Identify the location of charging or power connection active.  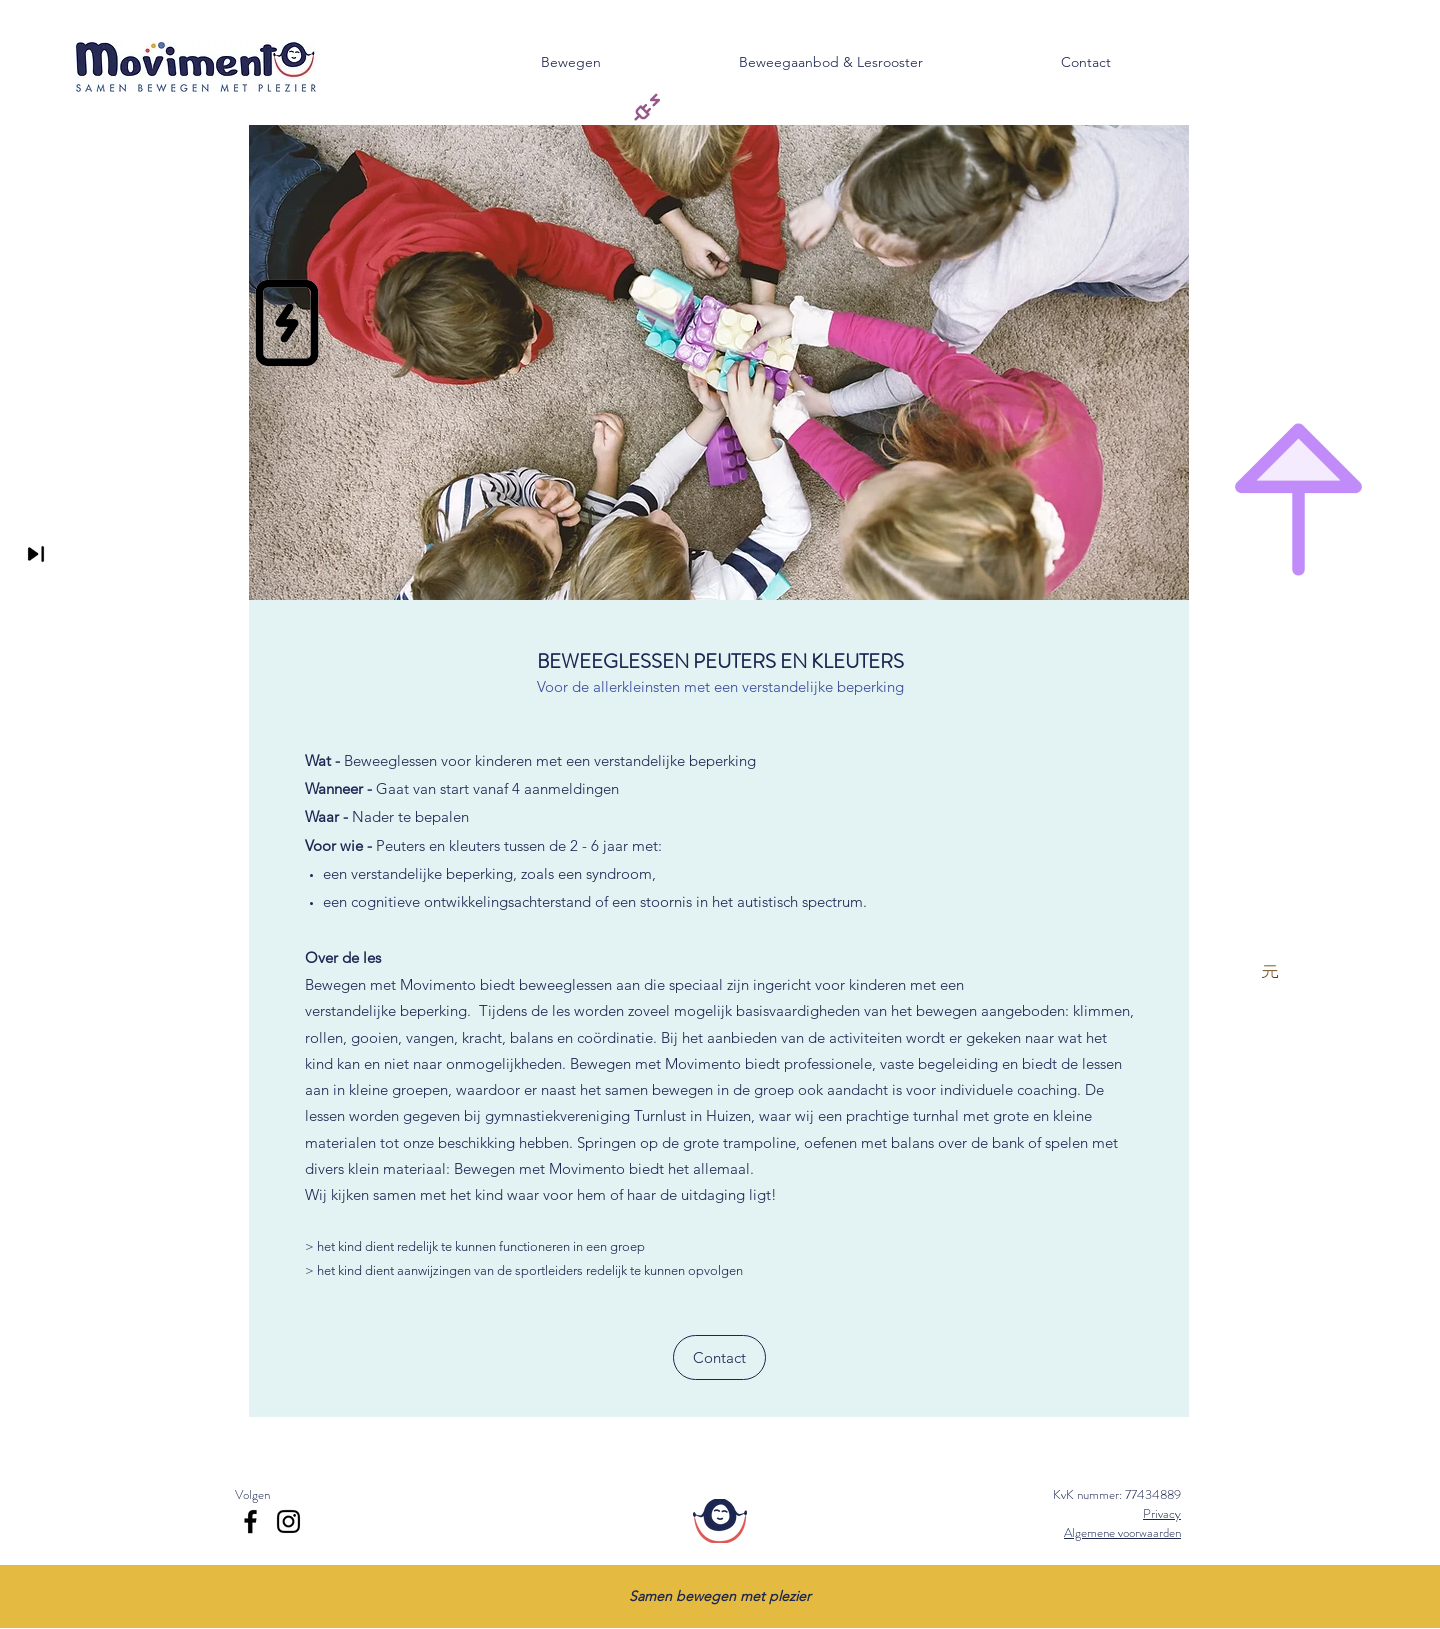
(648, 106).